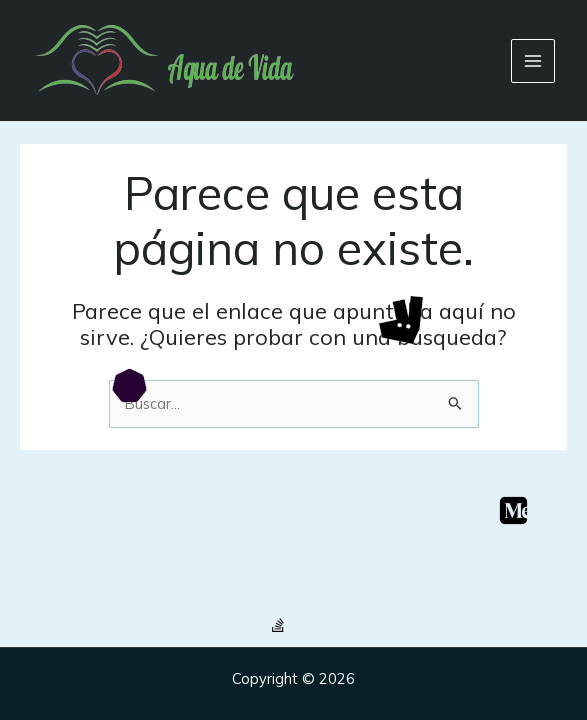 The height and width of the screenshot is (720, 587). What do you see at coordinates (278, 625) in the screenshot?
I see `visit stack overflow website` at bounding box center [278, 625].